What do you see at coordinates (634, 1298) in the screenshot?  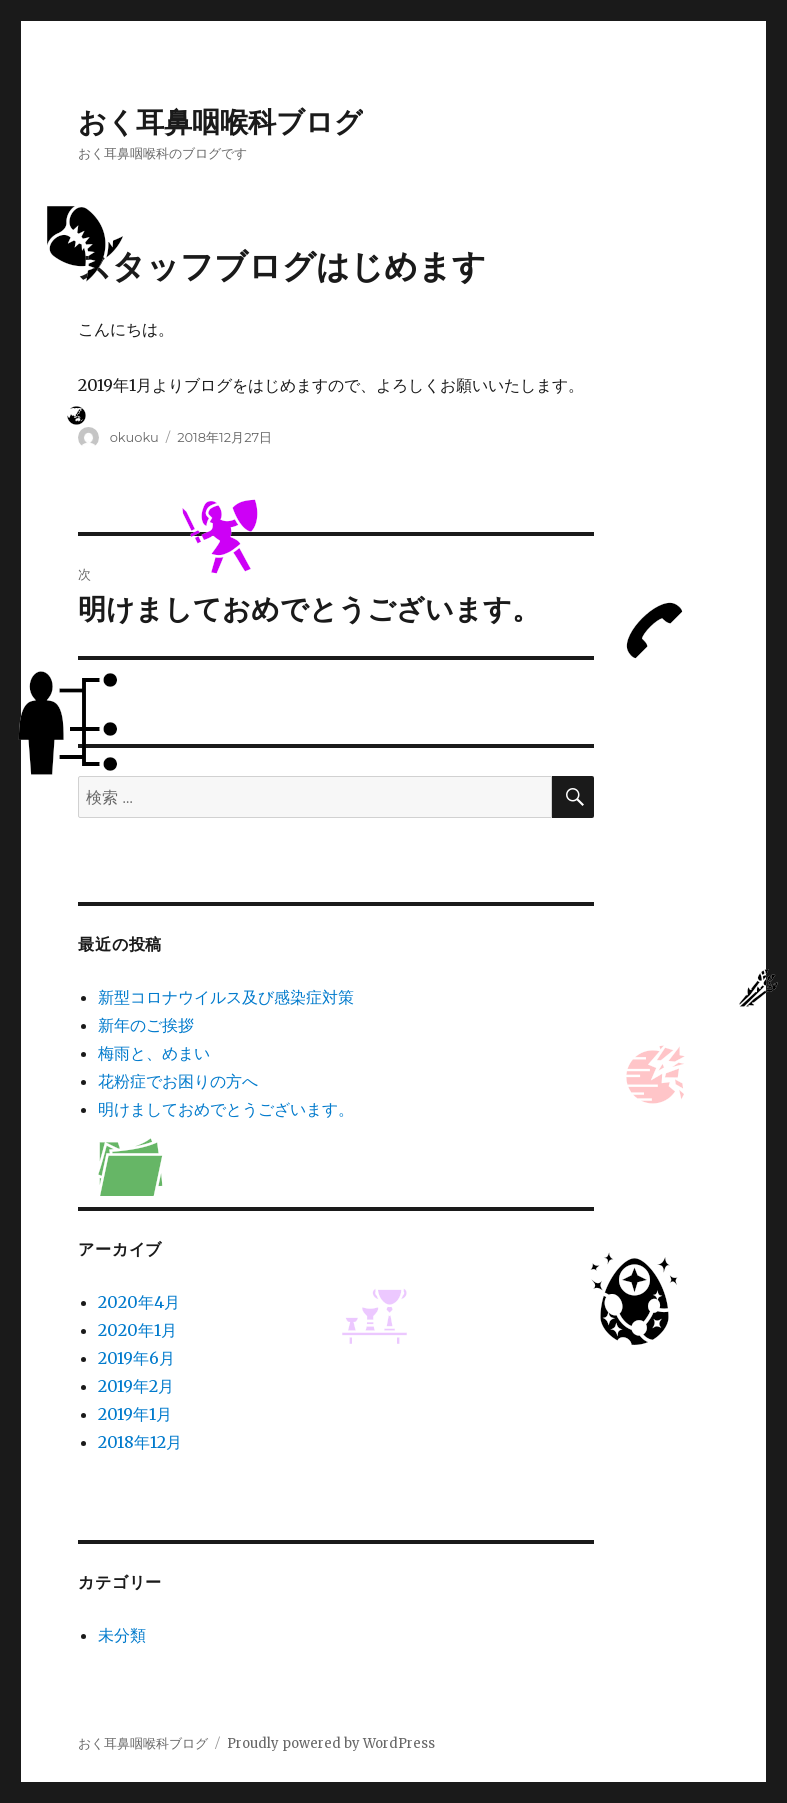 I see `a cosmic or celestial themed collectible item` at bounding box center [634, 1298].